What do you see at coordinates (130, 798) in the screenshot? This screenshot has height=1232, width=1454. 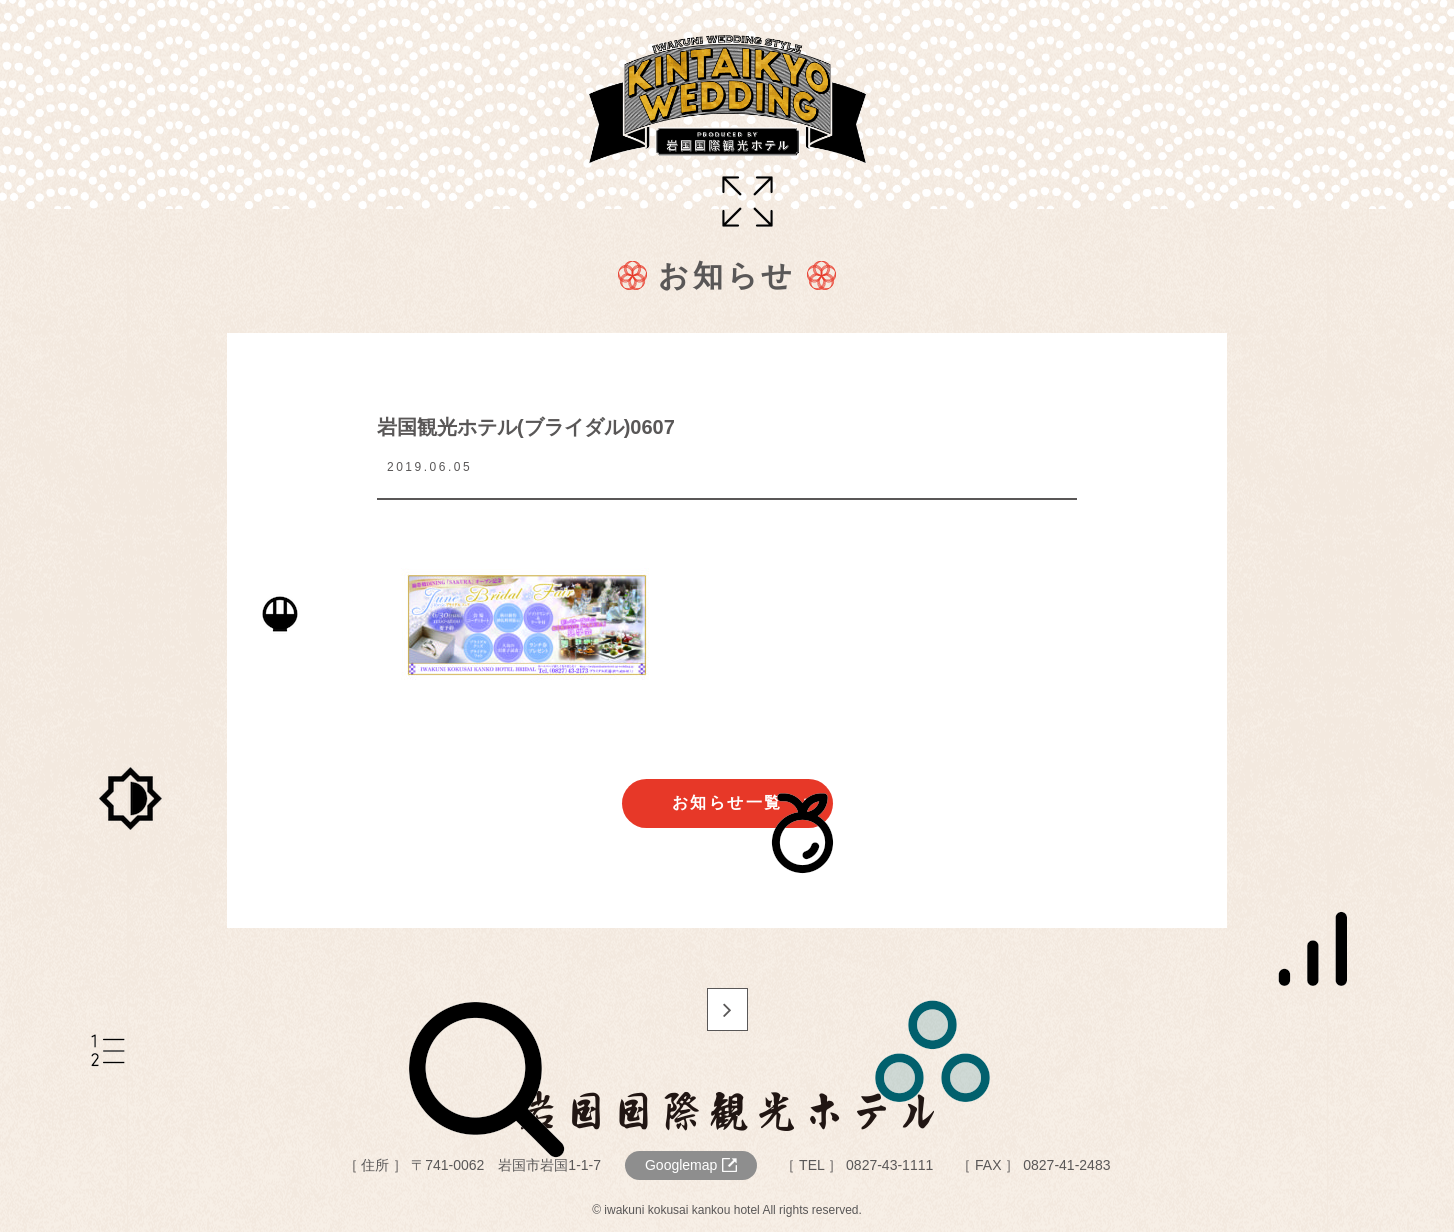 I see `adjust screen brightness level` at bounding box center [130, 798].